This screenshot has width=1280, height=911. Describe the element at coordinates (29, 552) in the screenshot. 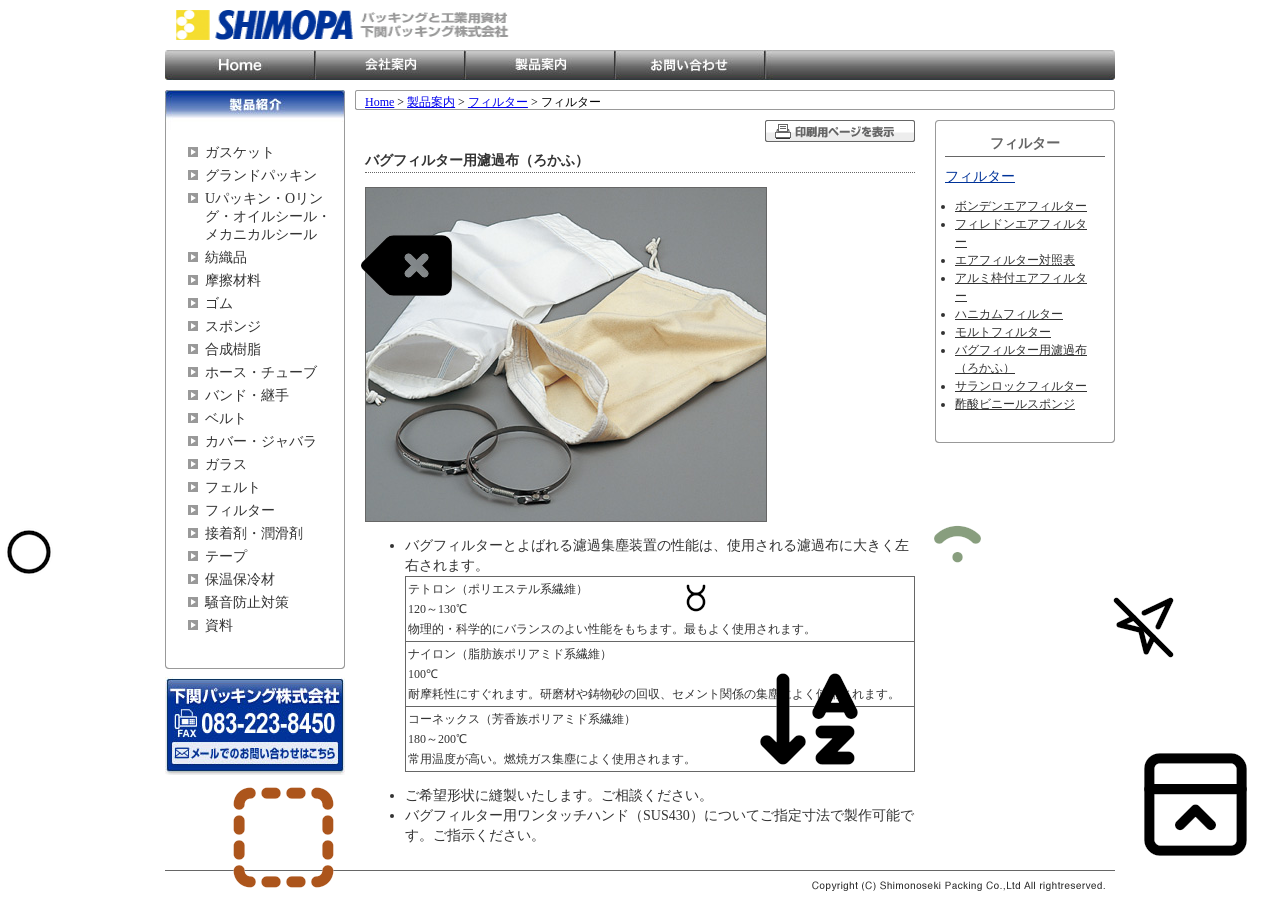

I see `select a camera lens or aperture setting` at that location.